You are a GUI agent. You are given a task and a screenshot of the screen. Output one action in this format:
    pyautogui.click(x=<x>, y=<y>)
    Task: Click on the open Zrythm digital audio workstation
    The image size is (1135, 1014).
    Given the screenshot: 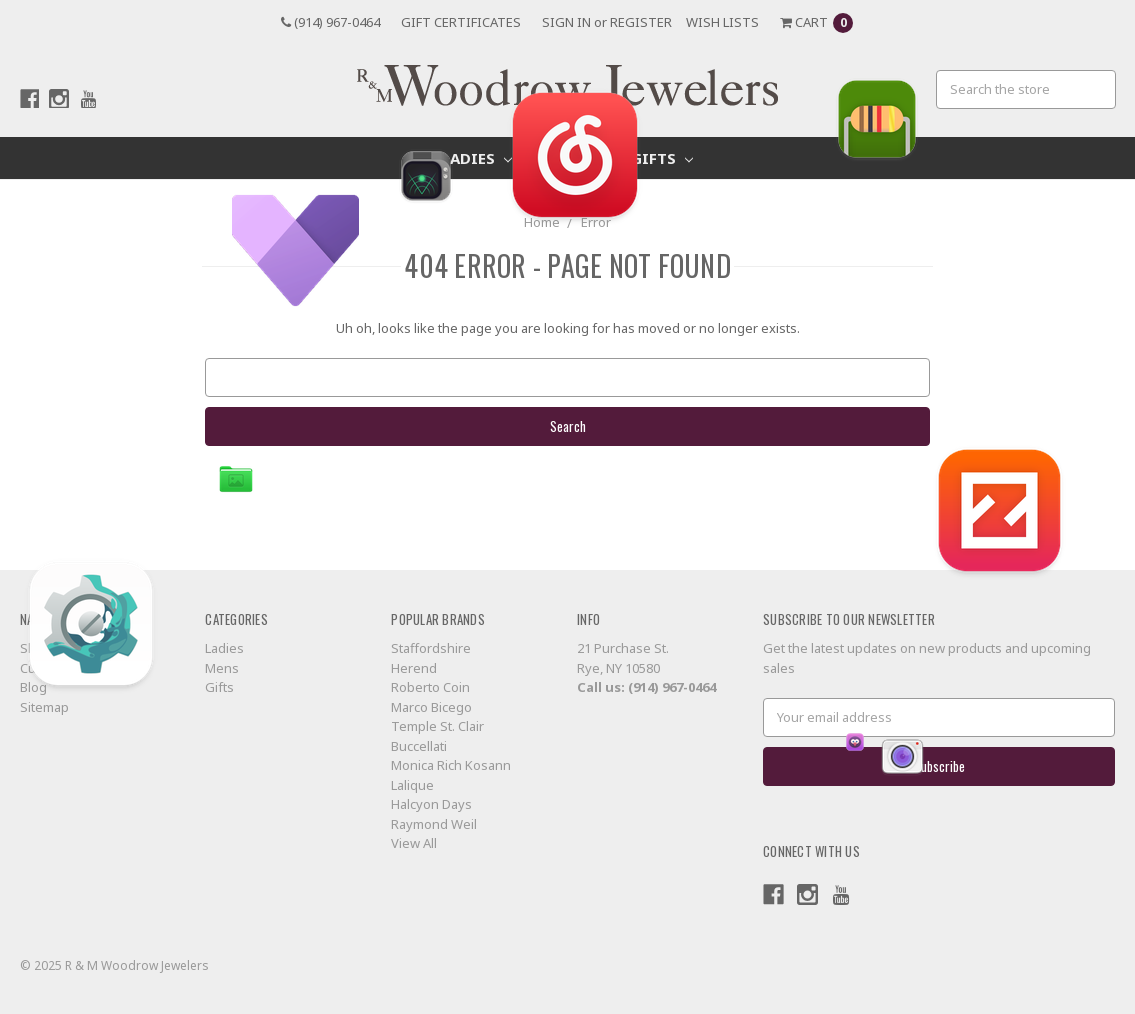 What is the action you would take?
    pyautogui.click(x=999, y=510)
    